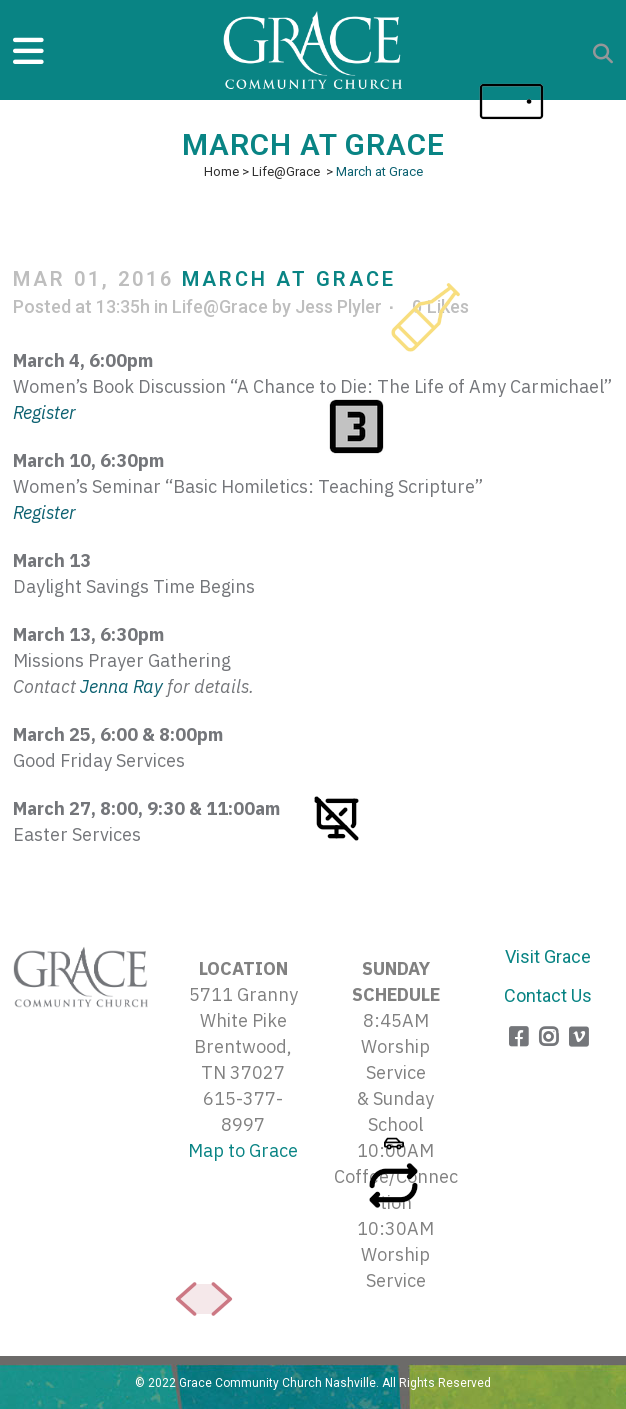  I want to click on view or edit source code, so click(204, 1299).